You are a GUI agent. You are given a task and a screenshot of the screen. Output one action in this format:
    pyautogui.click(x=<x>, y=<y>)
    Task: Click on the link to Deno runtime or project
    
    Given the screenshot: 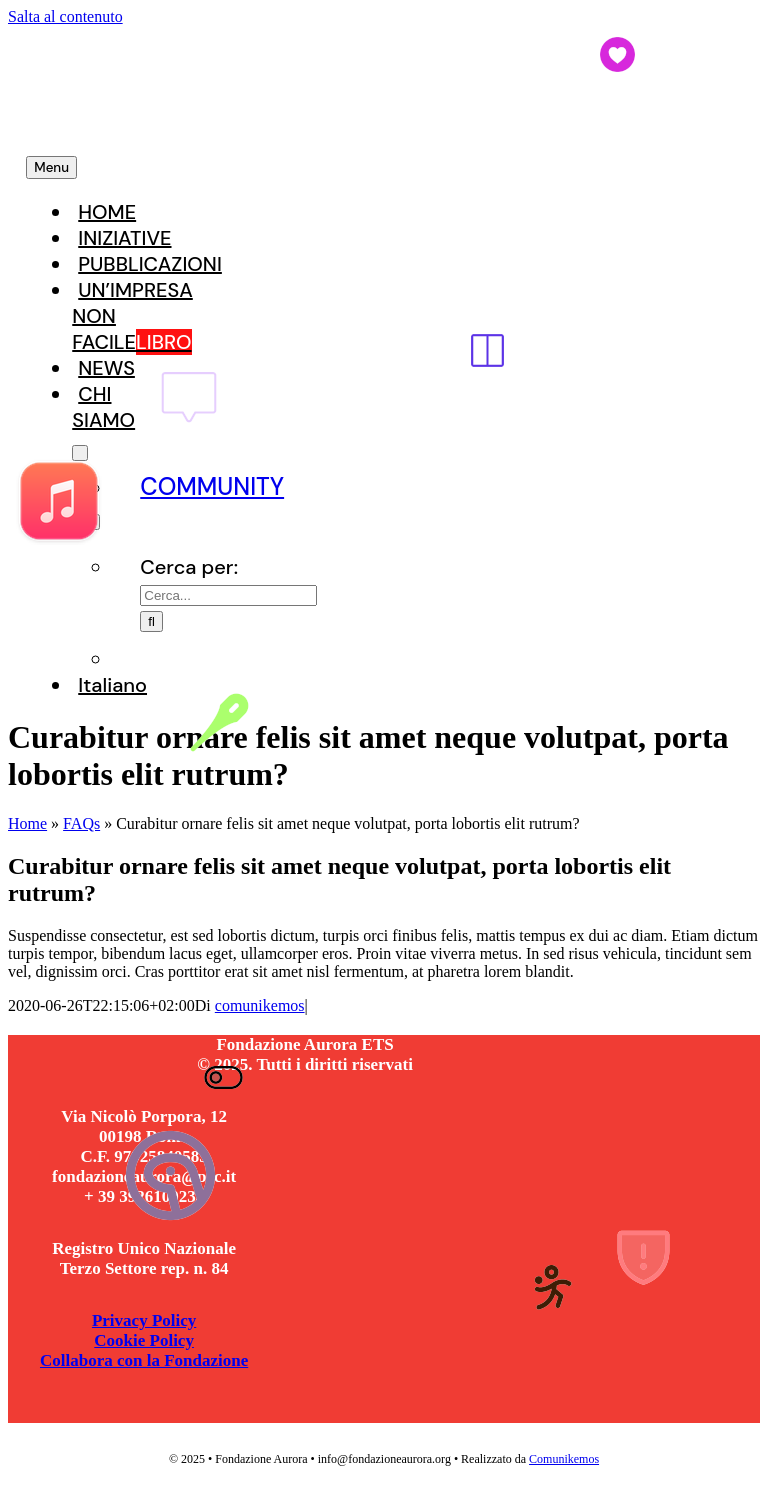 What is the action you would take?
    pyautogui.click(x=170, y=1175)
    